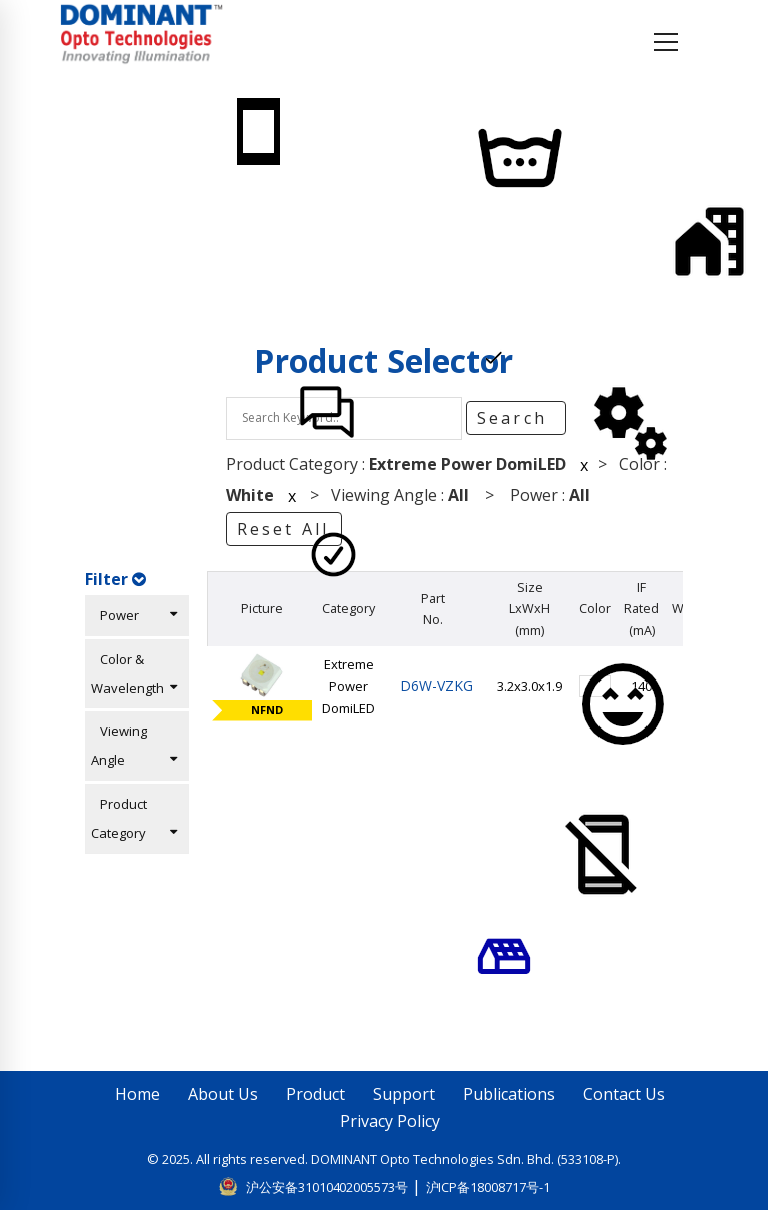 Image resolution: width=768 pixels, height=1210 pixels. Describe the element at coordinates (493, 357) in the screenshot. I see `confirm or submit an action` at that location.